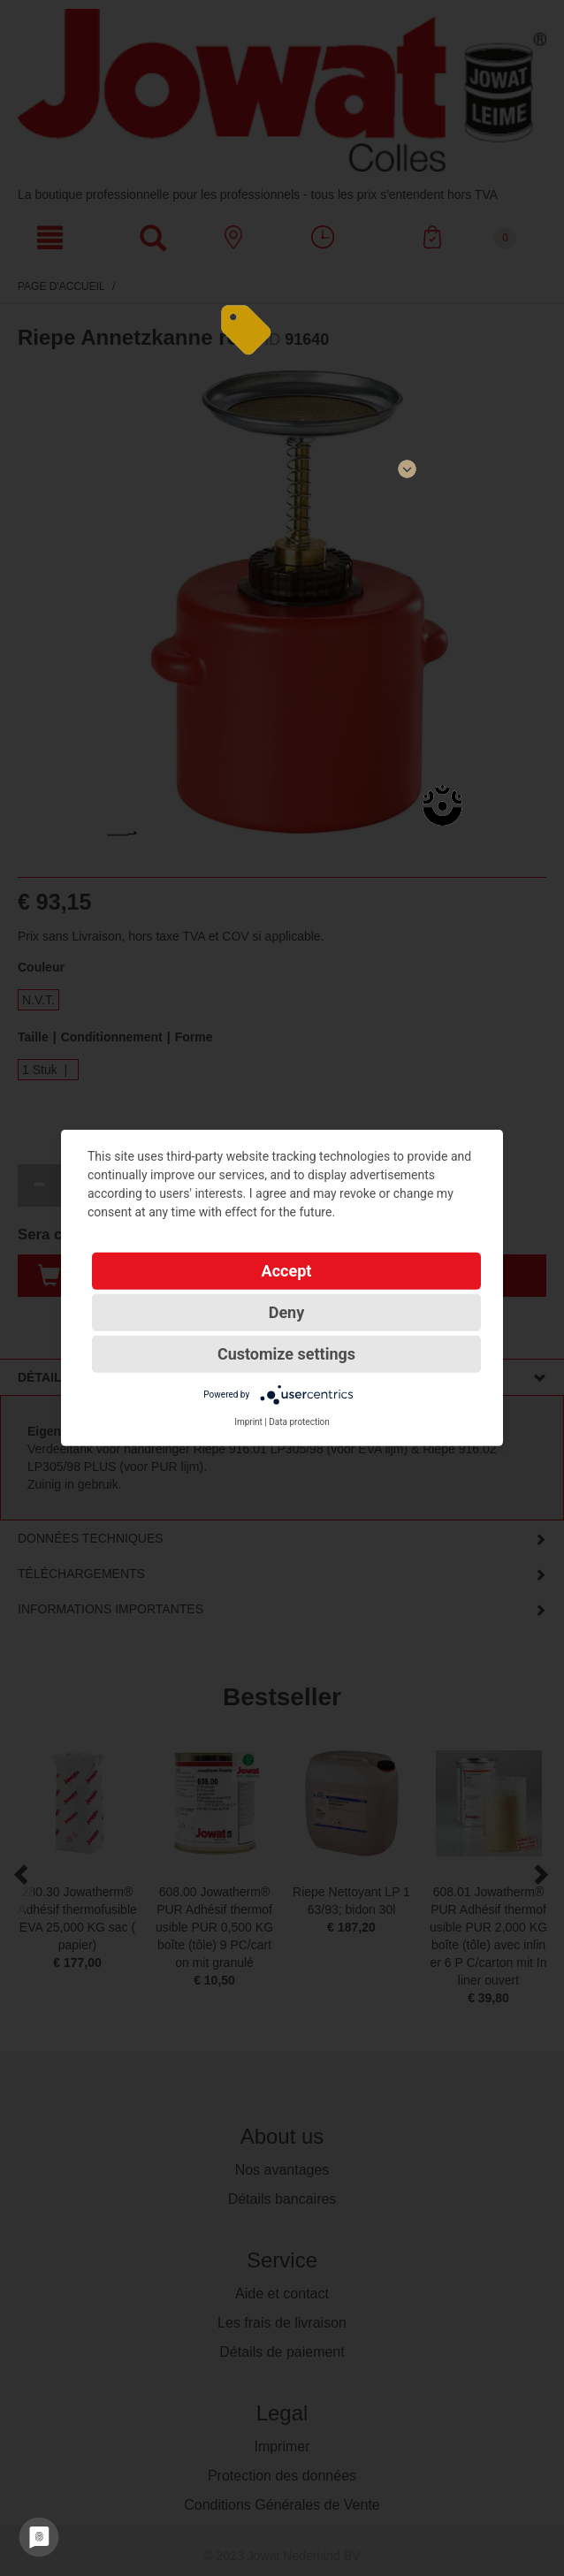 The height and width of the screenshot is (2576, 564). Describe the element at coordinates (407, 469) in the screenshot. I see `expand content or show more details` at that location.